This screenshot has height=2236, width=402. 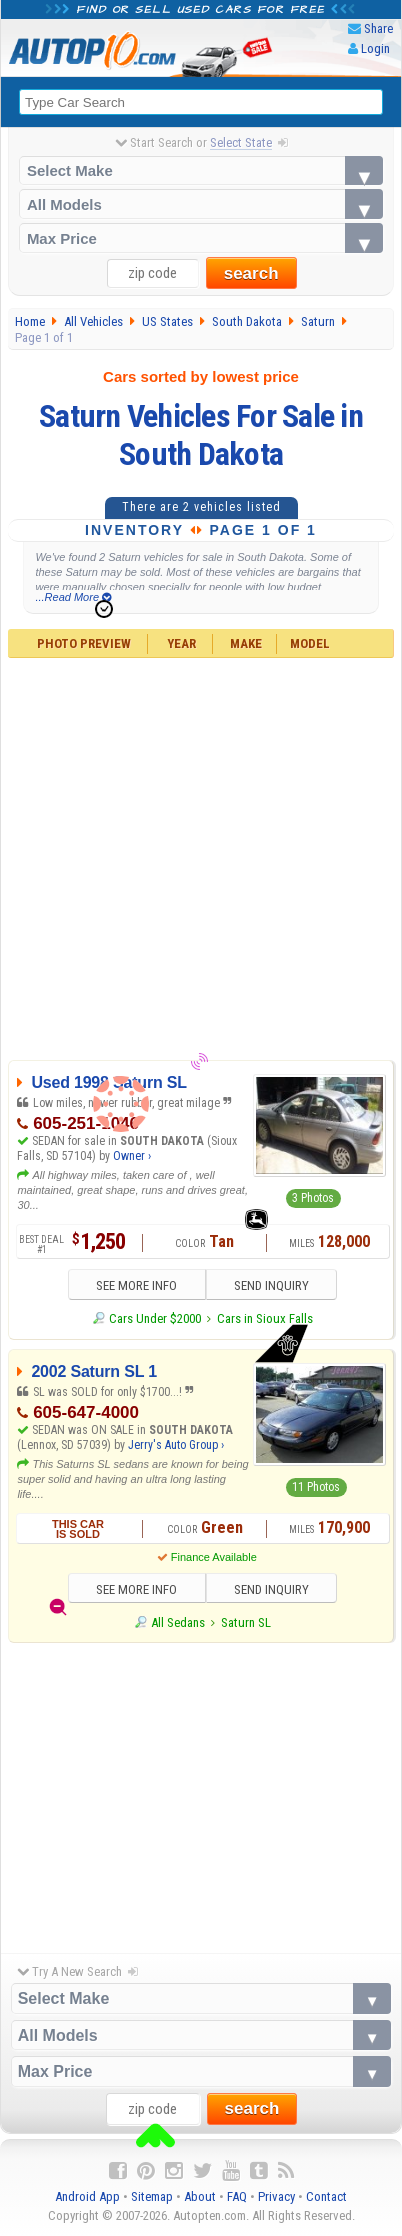 What do you see at coordinates (104, 609) in the screenshot?
I see `open wakatime dashboard` at bounding box center [104, 609].